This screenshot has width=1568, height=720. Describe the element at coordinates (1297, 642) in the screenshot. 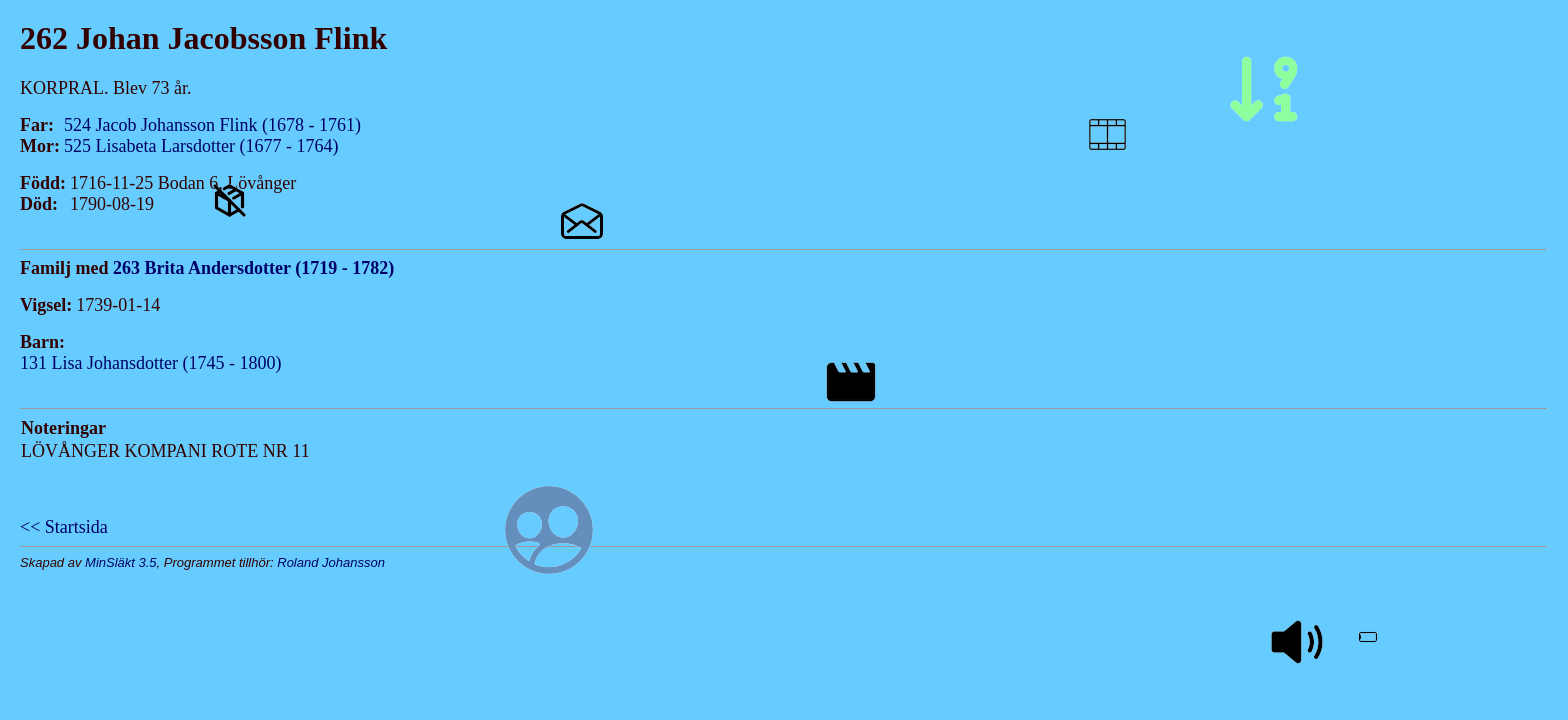

I see `adjust audio volume` at that location.